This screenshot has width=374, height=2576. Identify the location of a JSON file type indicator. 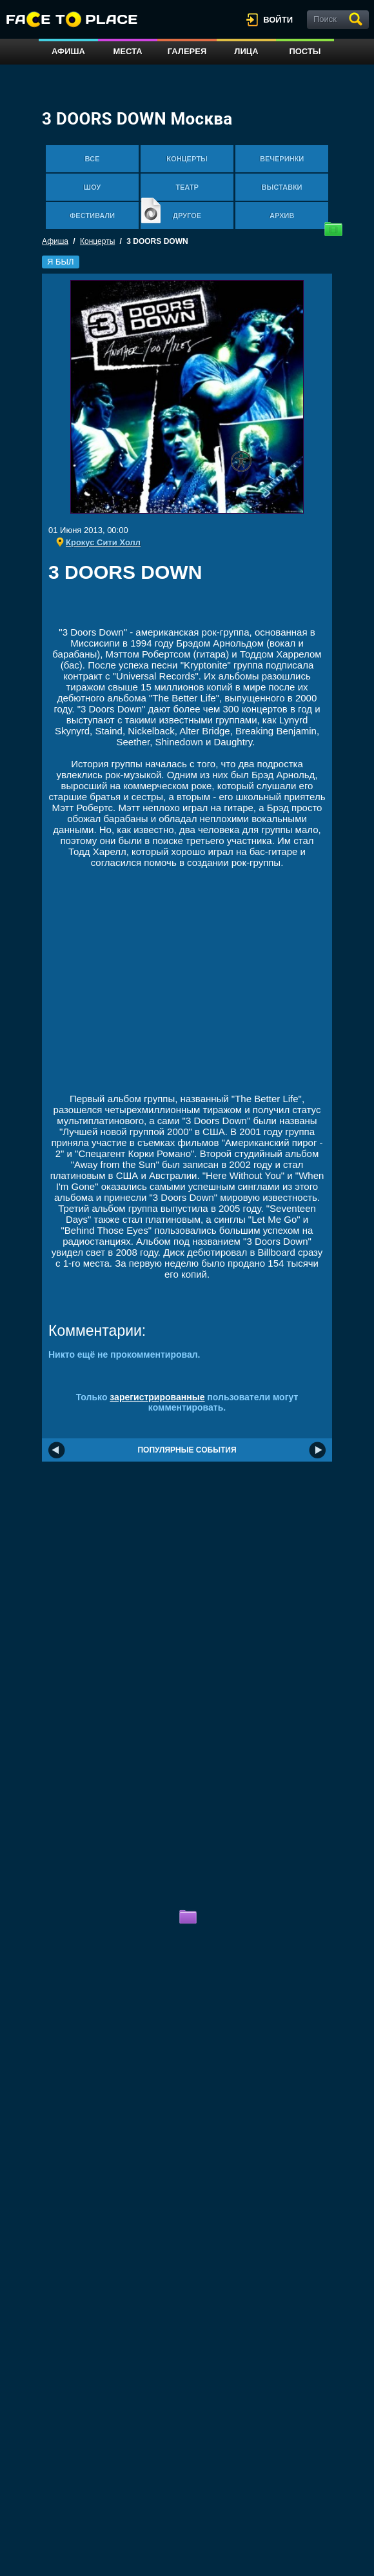
(151, 211).